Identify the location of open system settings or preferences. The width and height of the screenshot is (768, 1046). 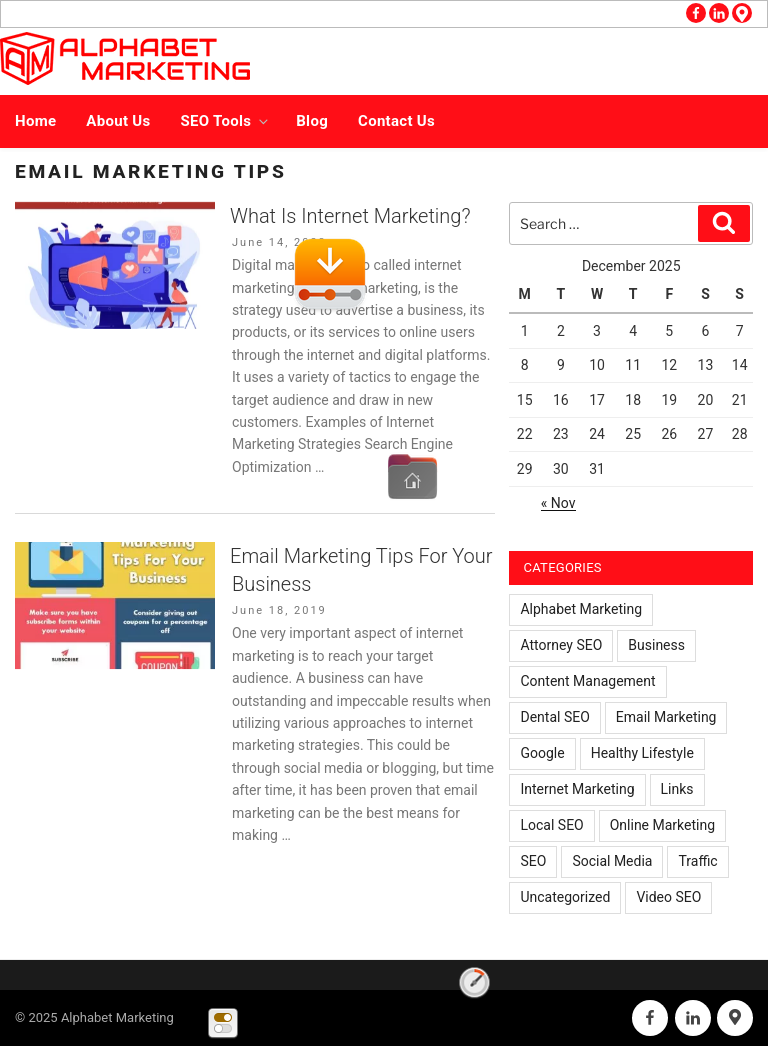
(223, 1023).